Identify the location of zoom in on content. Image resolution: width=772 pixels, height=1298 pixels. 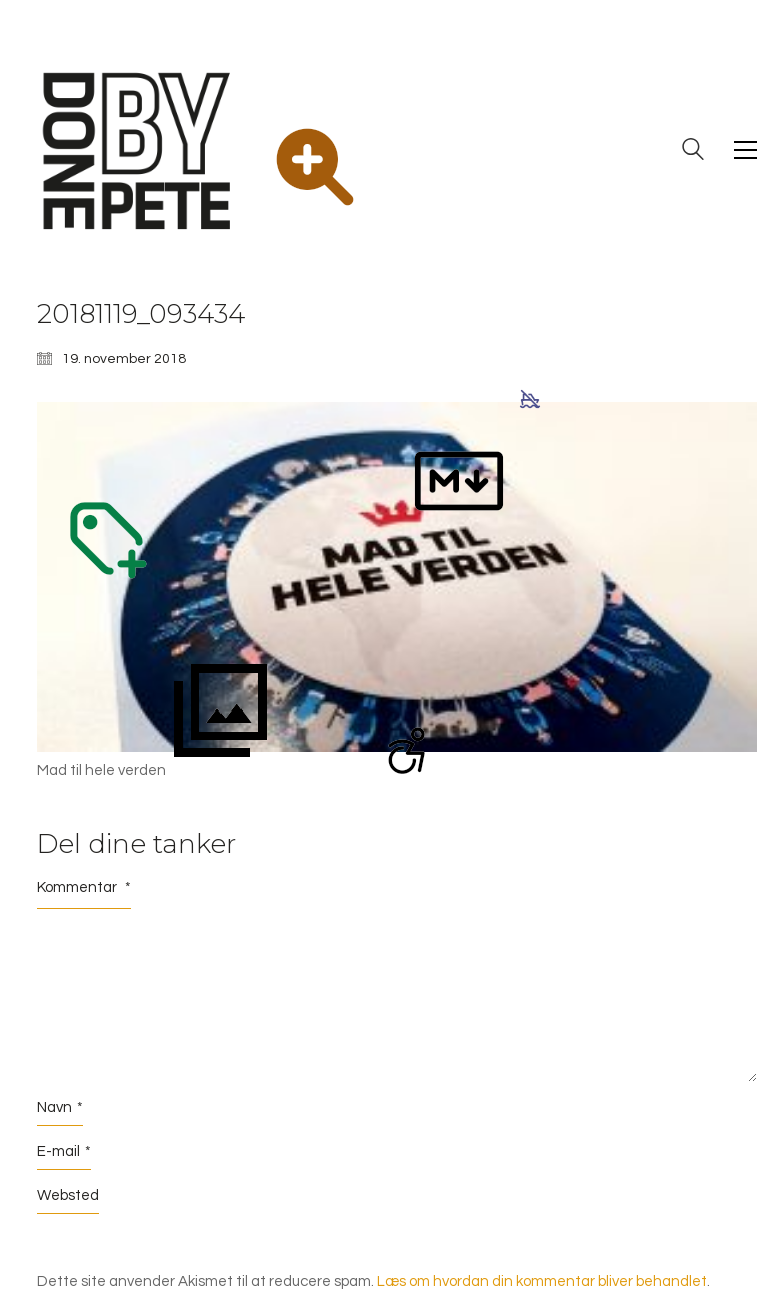
(315, 167).